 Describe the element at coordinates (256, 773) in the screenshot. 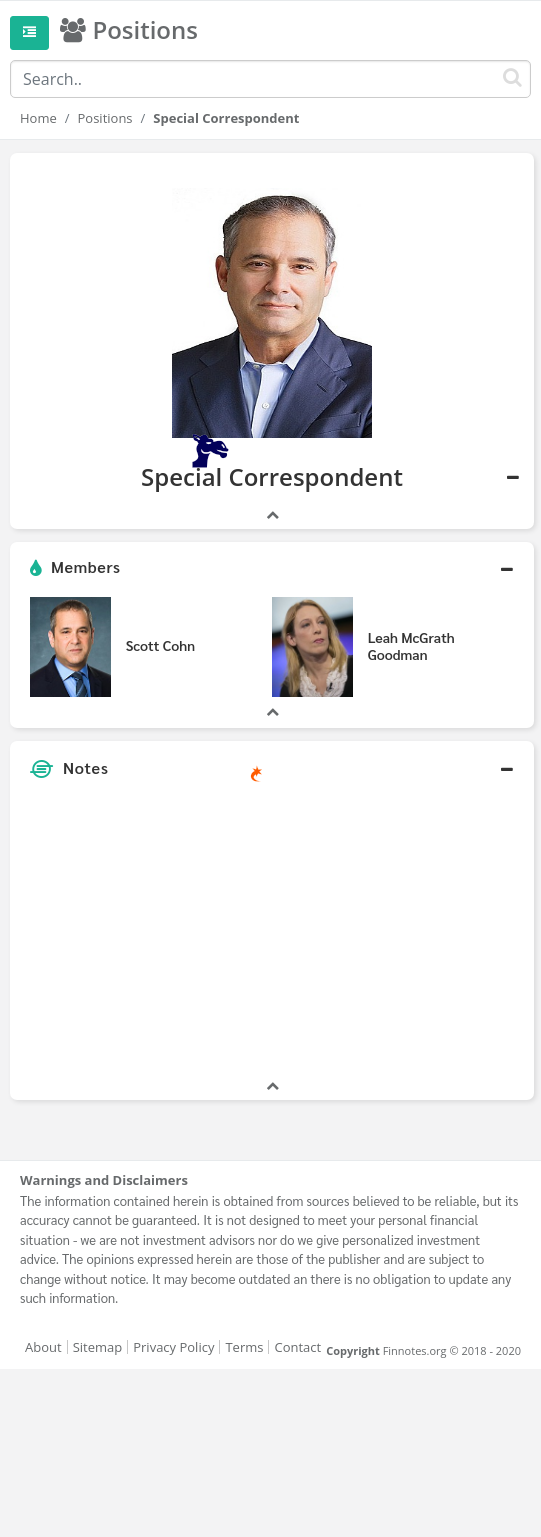

I see `perform a riposte or counter-attack move` at that location.